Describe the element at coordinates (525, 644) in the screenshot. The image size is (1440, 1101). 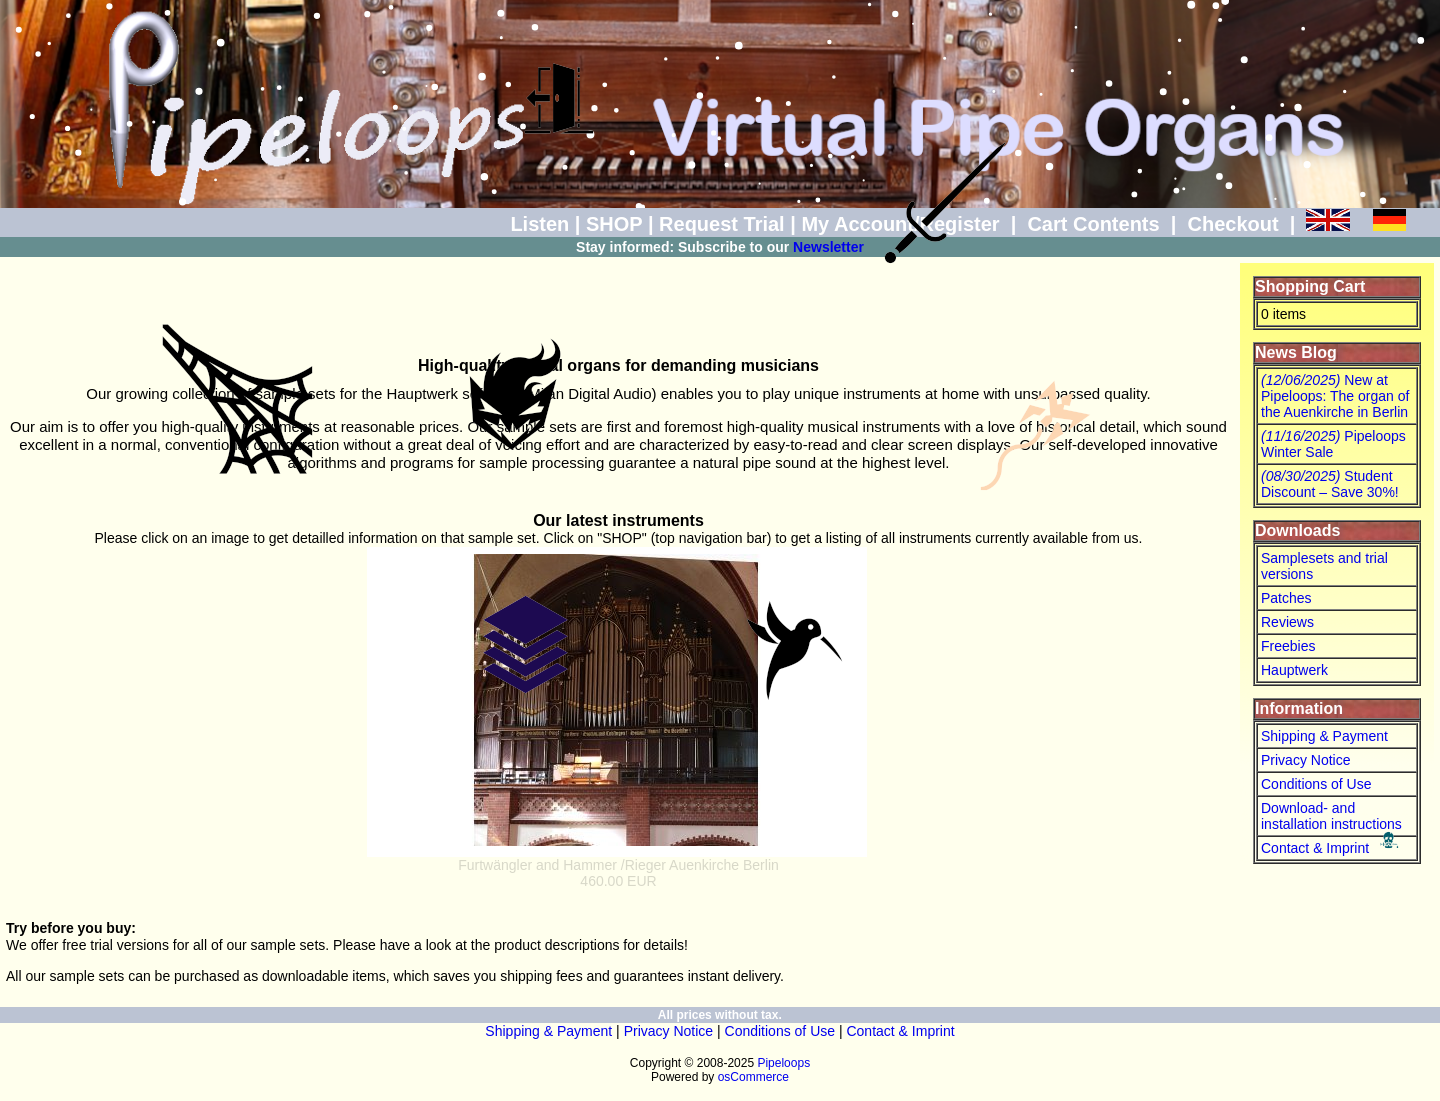
I see `view layers or stacked elements` at that location.